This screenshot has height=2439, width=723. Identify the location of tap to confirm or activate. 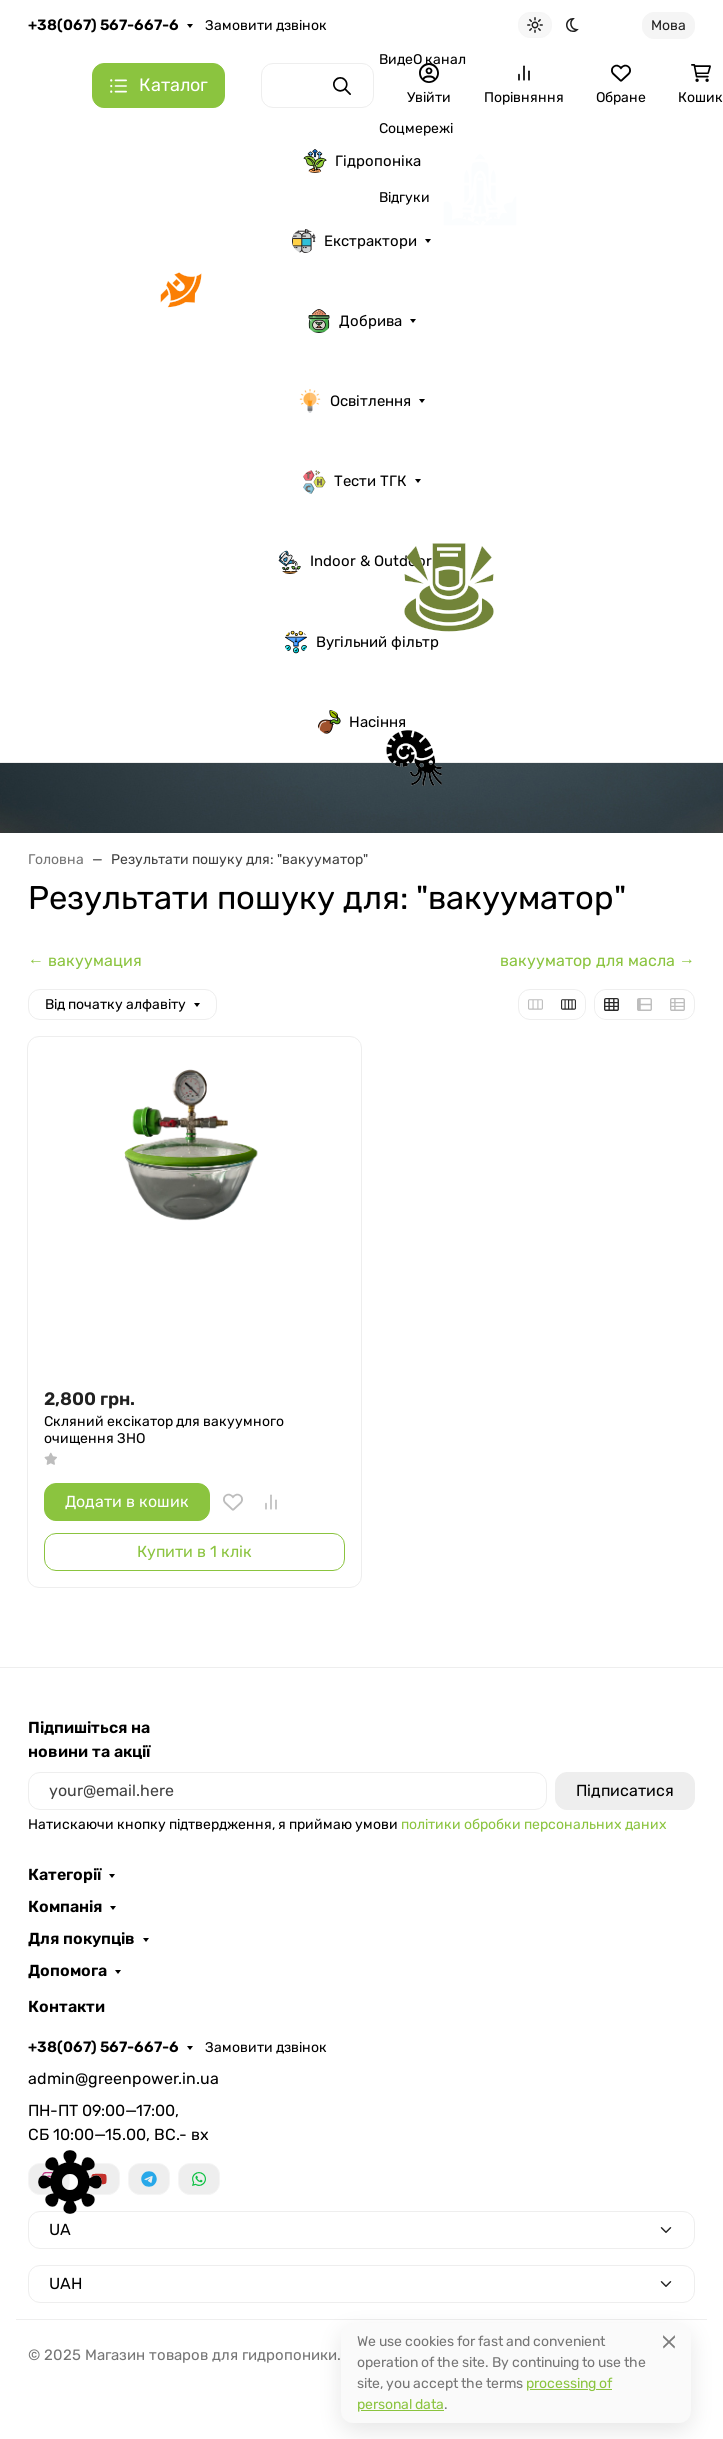
(449, 588).